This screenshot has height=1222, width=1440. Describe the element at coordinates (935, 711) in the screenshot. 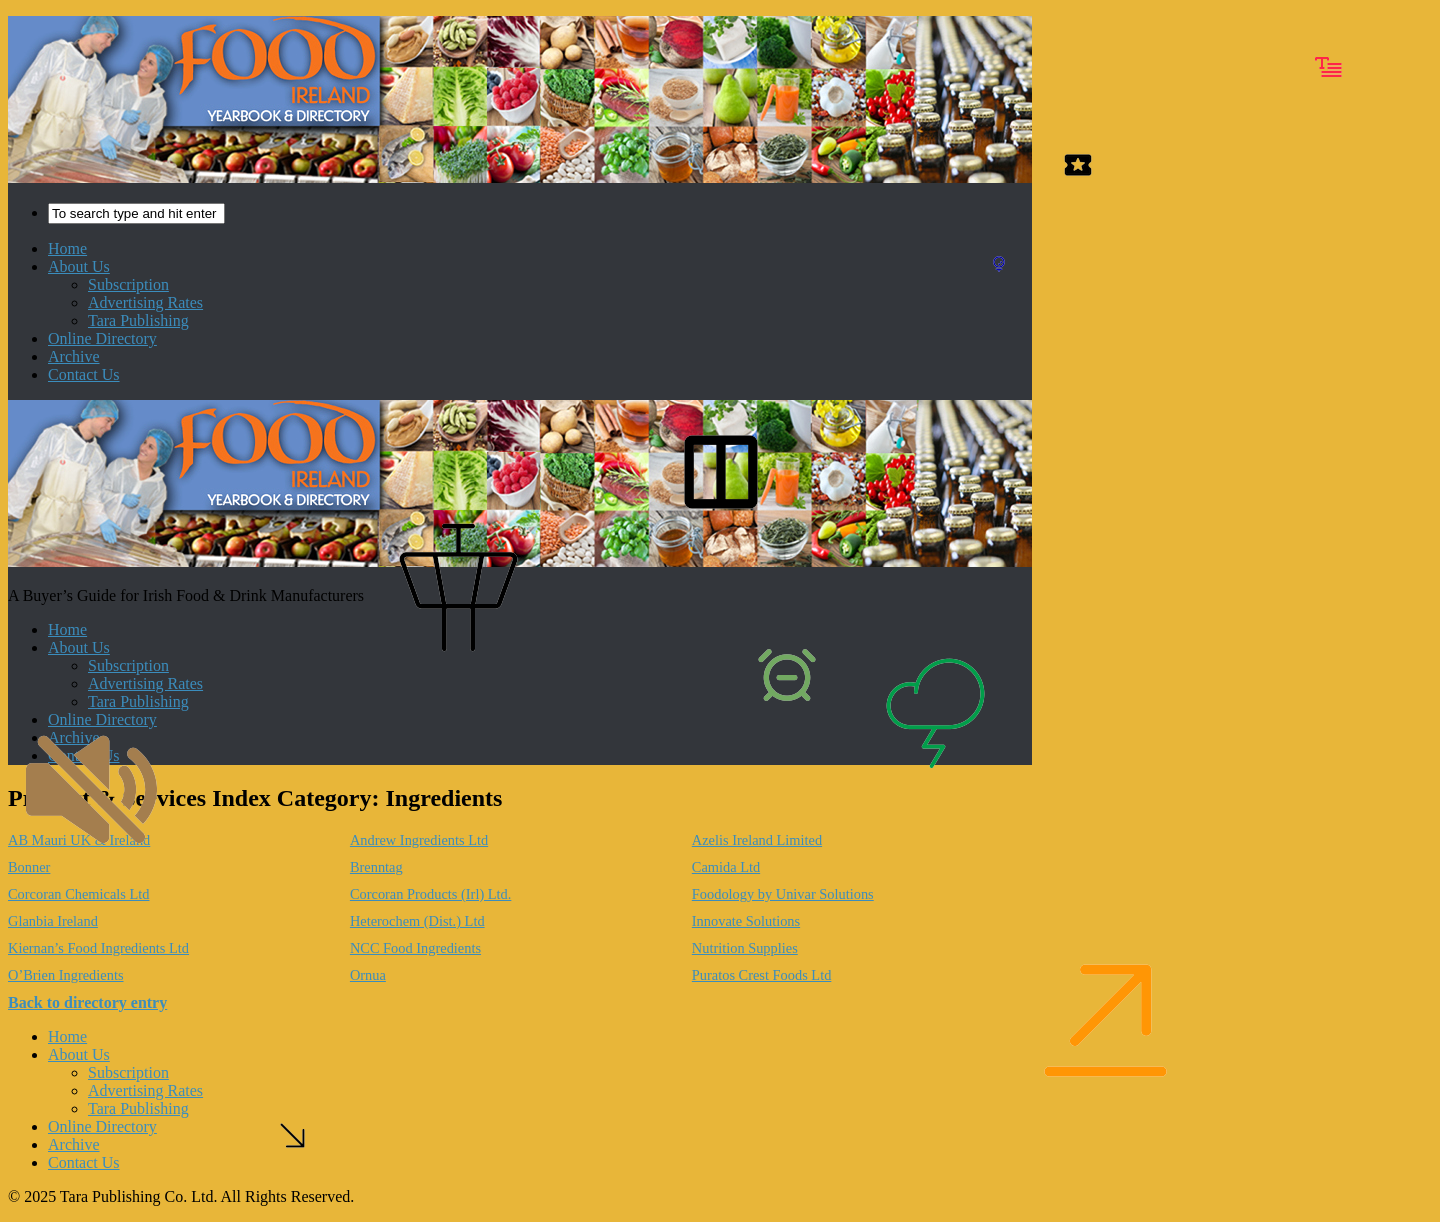

I see `indicates thunderstorm or severe weather conditions` at that location.